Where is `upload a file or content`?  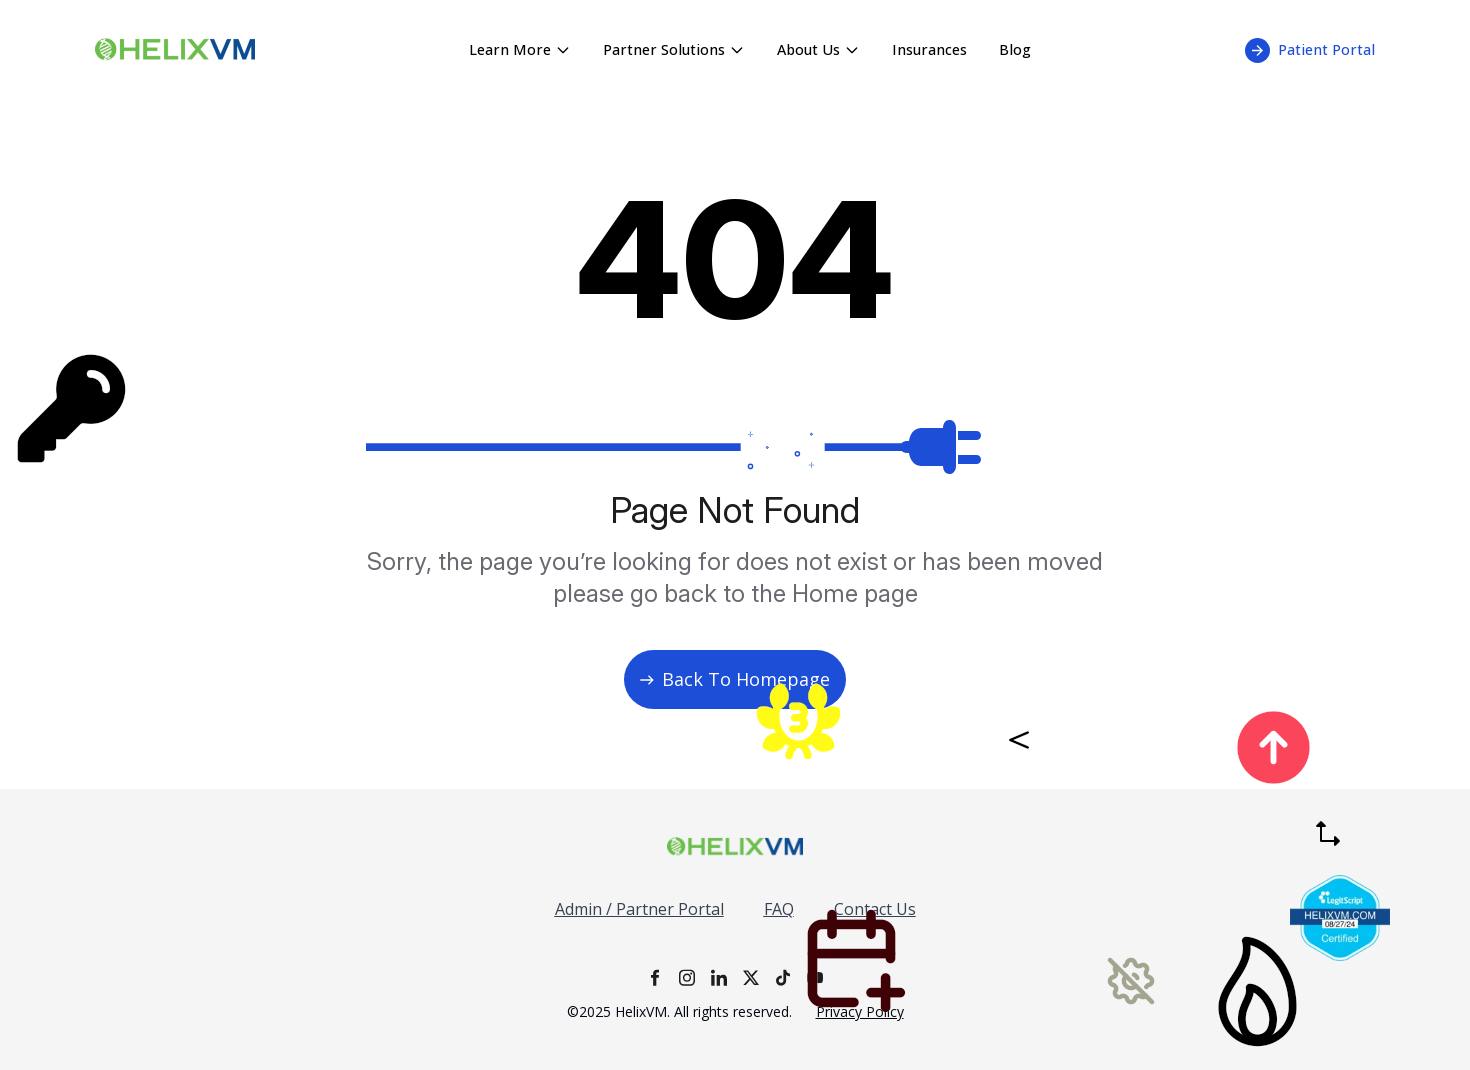
upload a file or content is located at coordinates (1273, 747).